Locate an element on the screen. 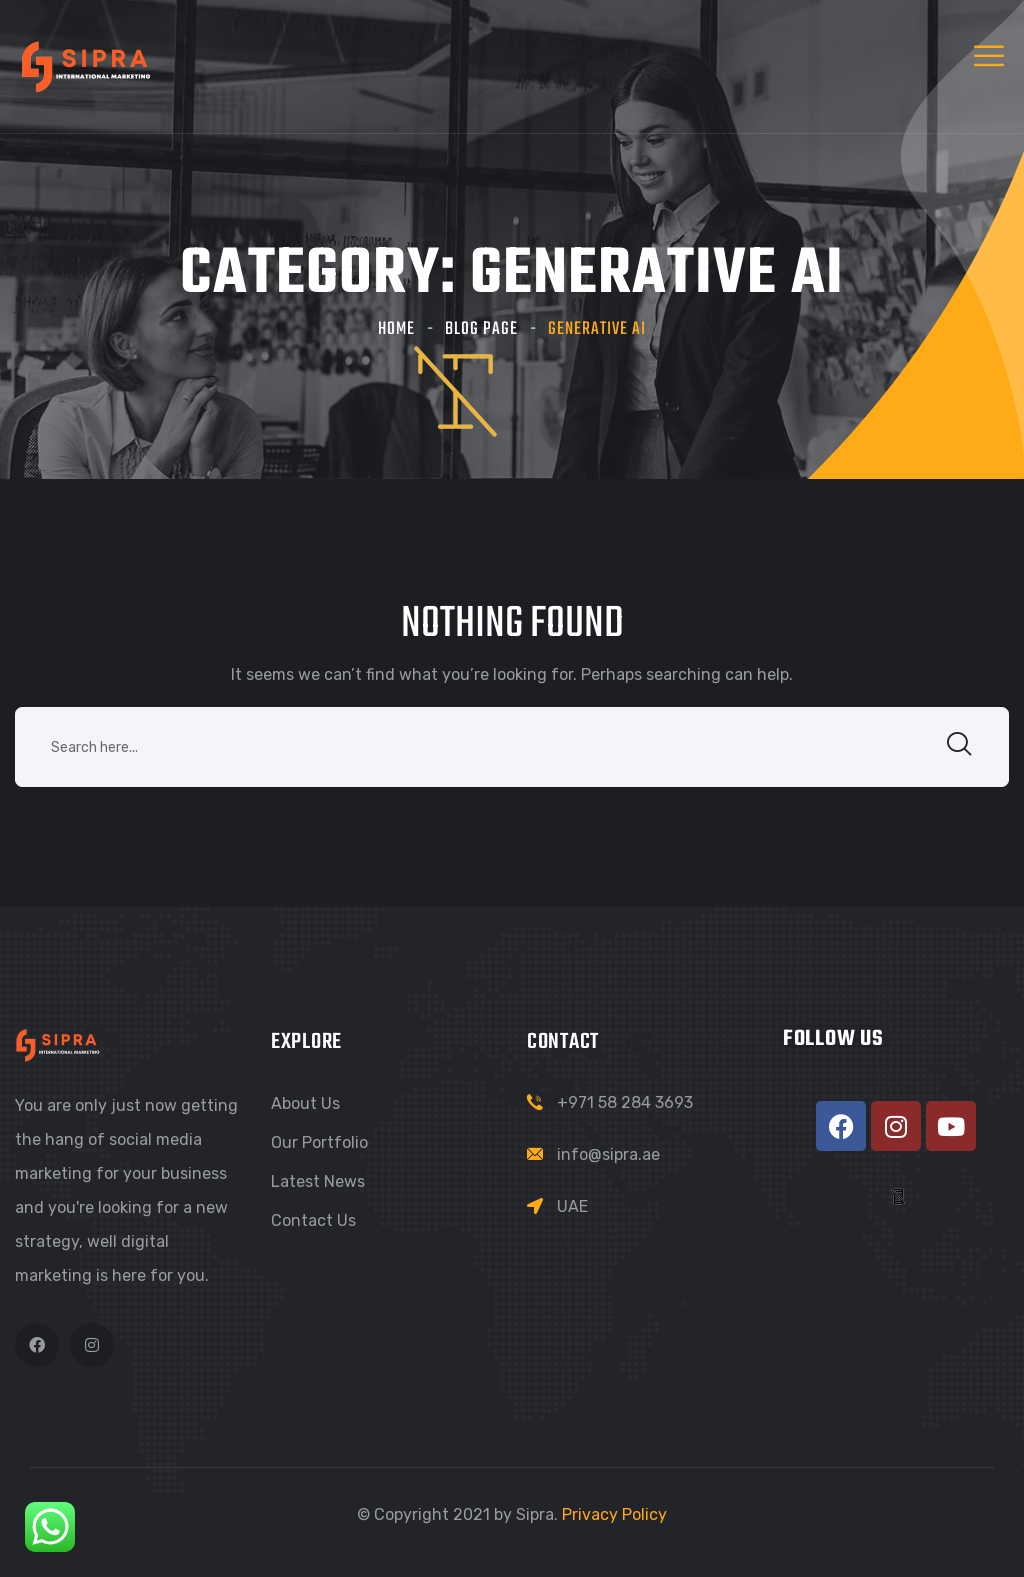 The image size is (1024, 1577). no cell phone service available is located at coordinates (898, 1196).